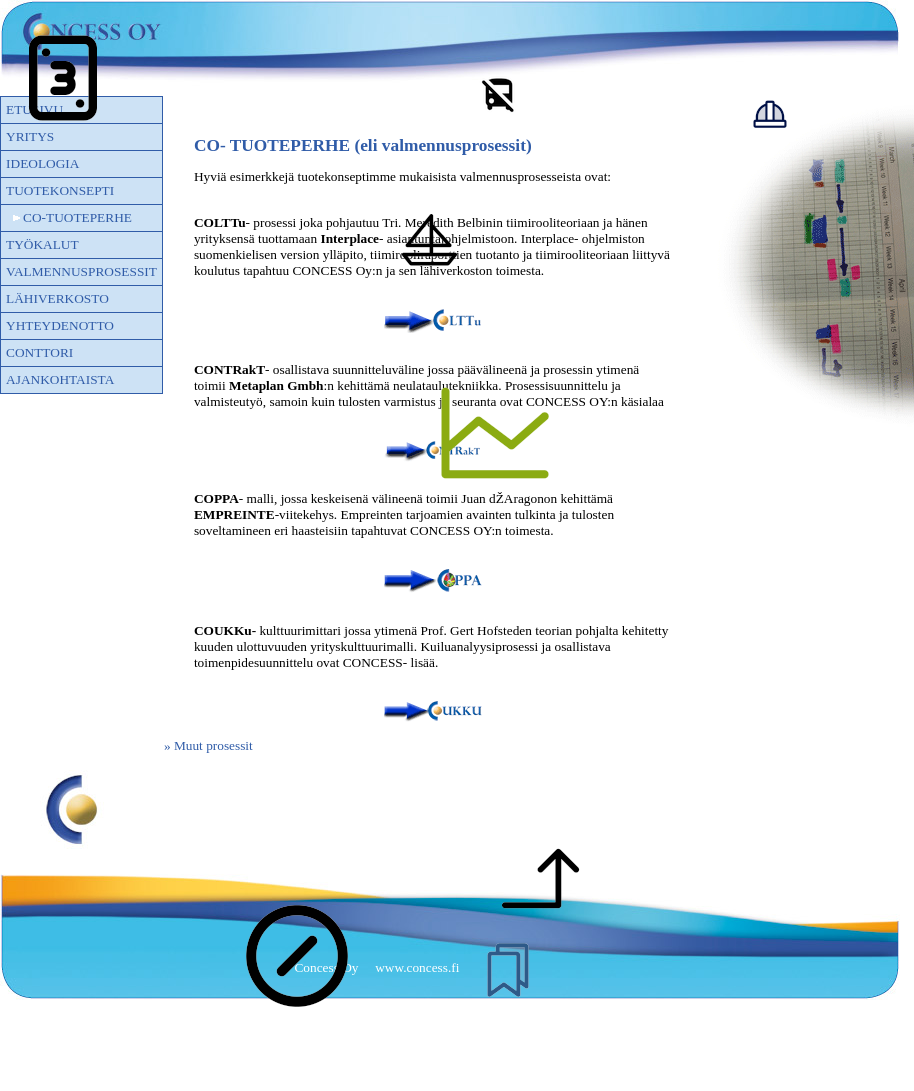 The width and height of the screenshot is (914, 1091). What do you see at coordinates (543, 881) in the screenshot?
I see `turn right then continue forward` at bounding box center [543, 881].